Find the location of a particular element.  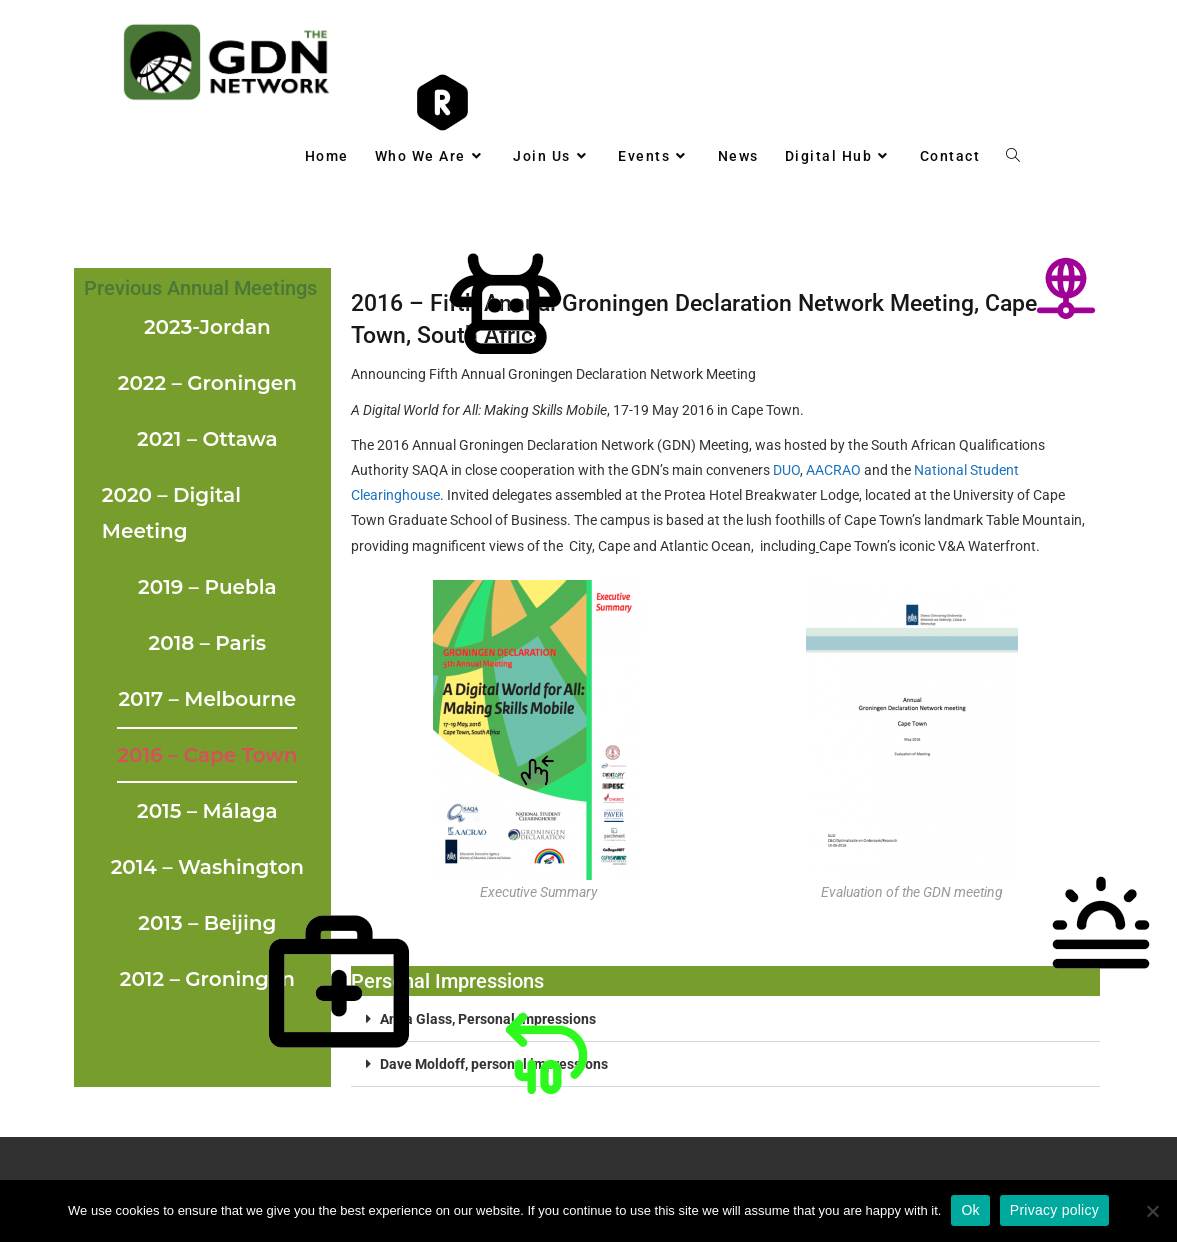

swipe left to navigate or dismiss is located at coordinates (535, 771).